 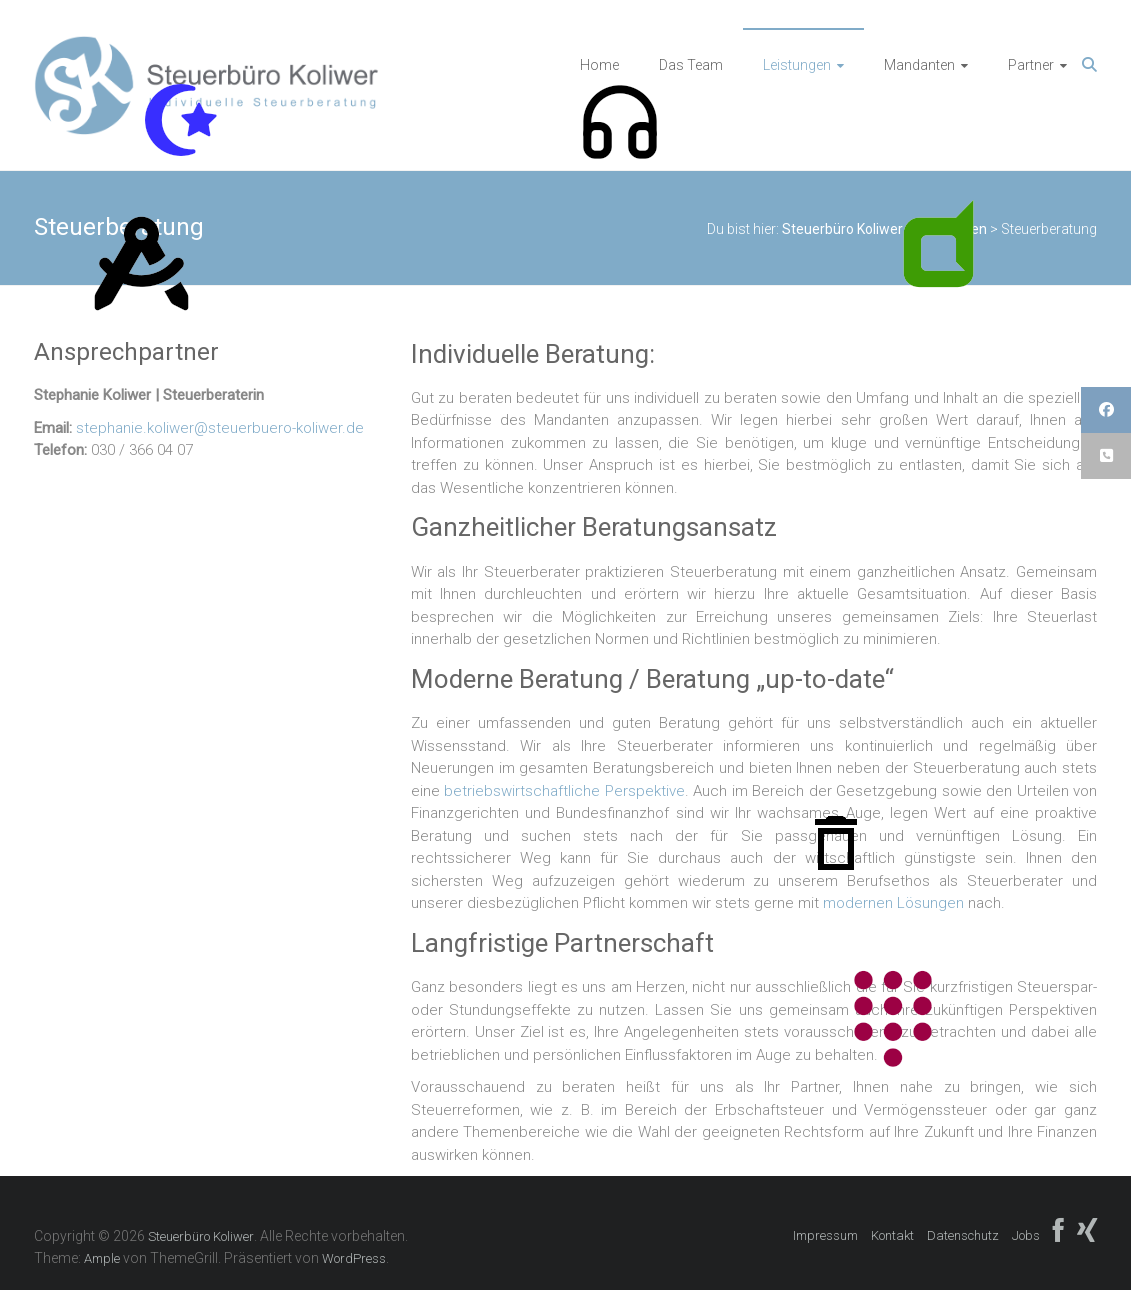 I want to click on dashcube brand logo, so click(x=938, y=243).